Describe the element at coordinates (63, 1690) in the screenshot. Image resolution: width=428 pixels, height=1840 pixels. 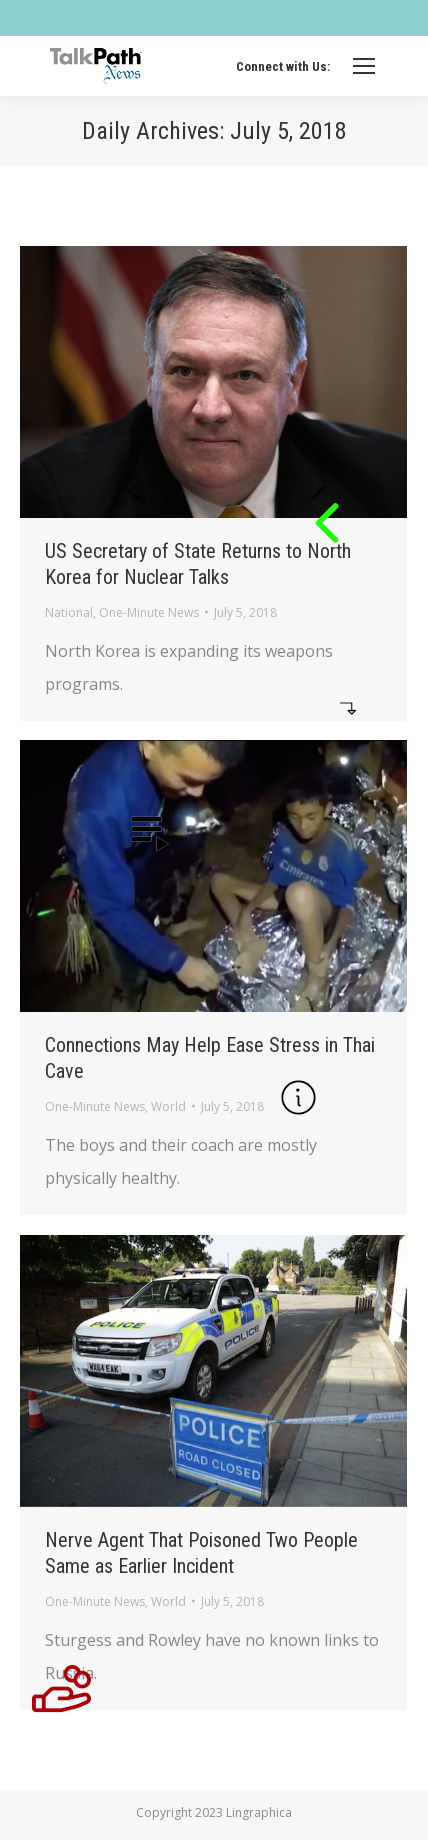
I see `make a payment or donation` at that location.